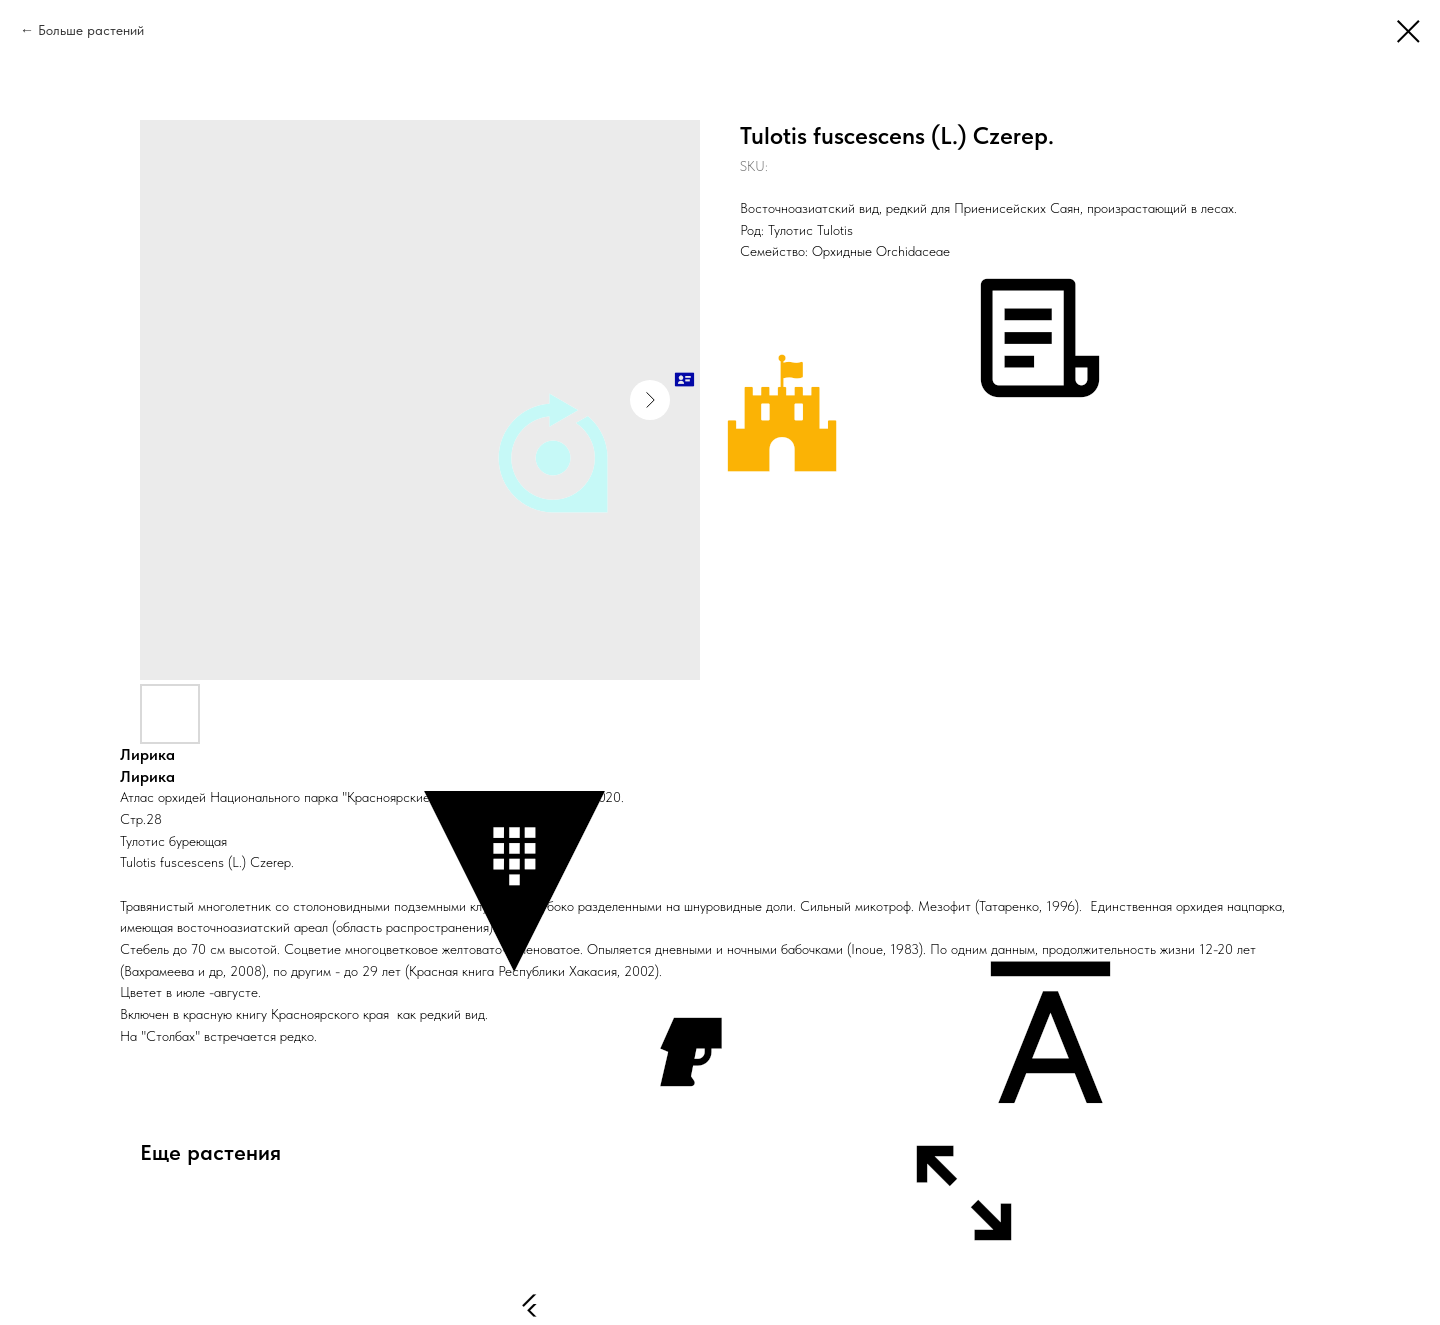 This screenshot has width=1440, height=1325. What do you see at coordinates (782, 413) in the screenshot?
I see `fort awesome brand logo` at bounding box center [782, 413].